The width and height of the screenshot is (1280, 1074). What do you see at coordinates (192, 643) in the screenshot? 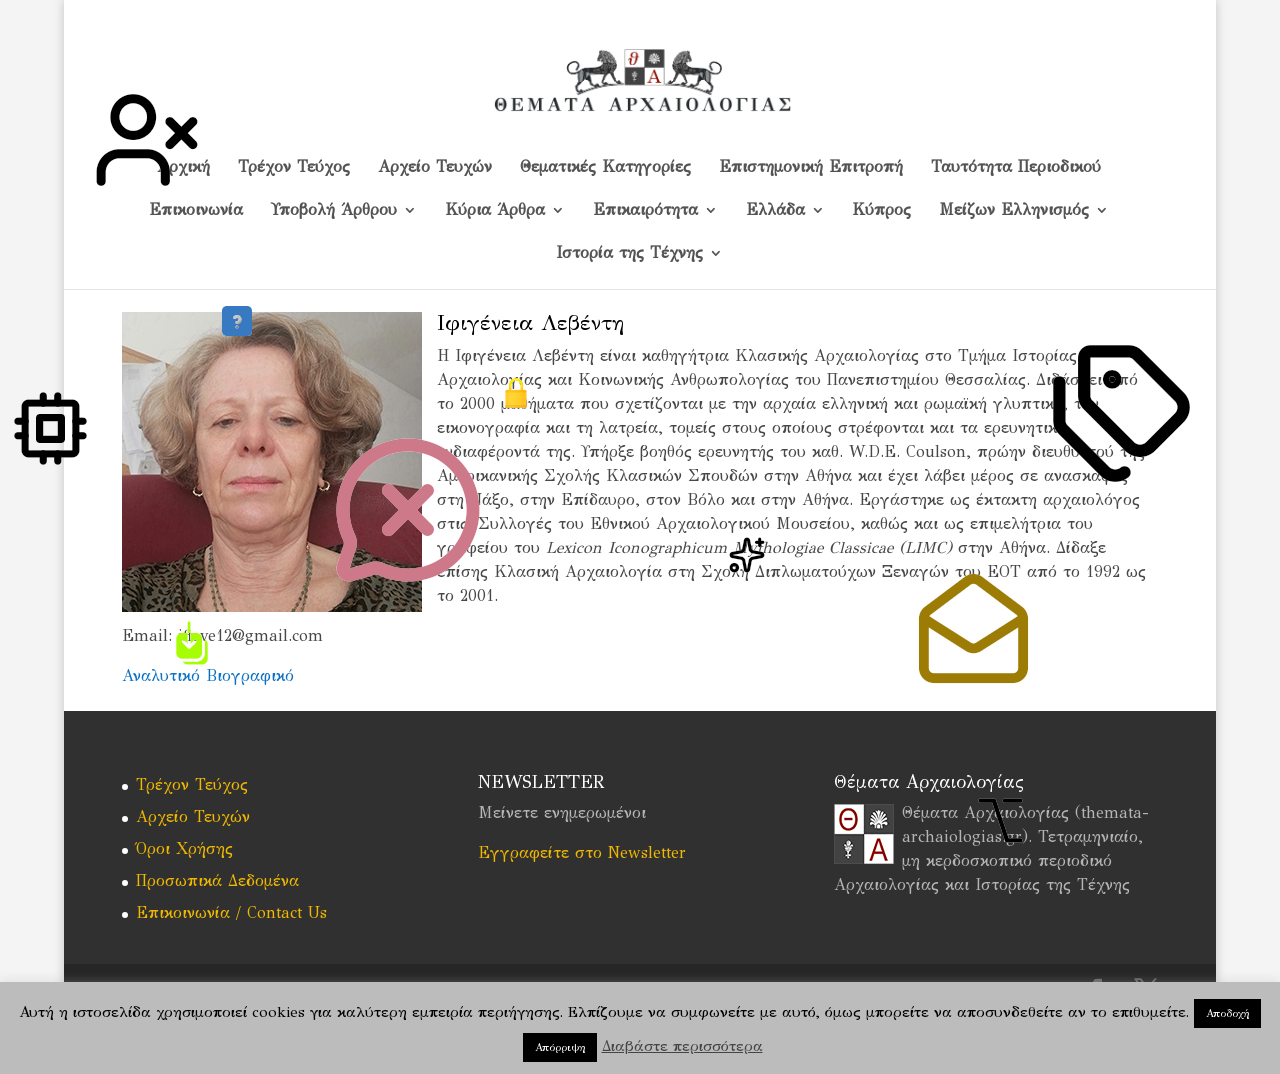
I see `download multiple files` at bounding box center [192, 643].